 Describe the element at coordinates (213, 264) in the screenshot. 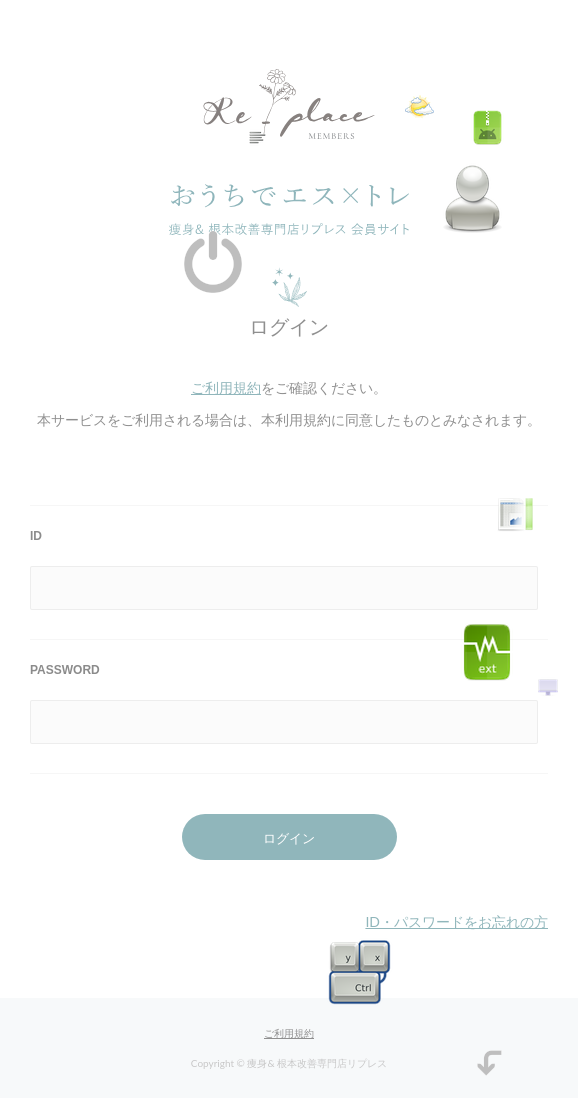

I see `shut down or power off the device` at that location.